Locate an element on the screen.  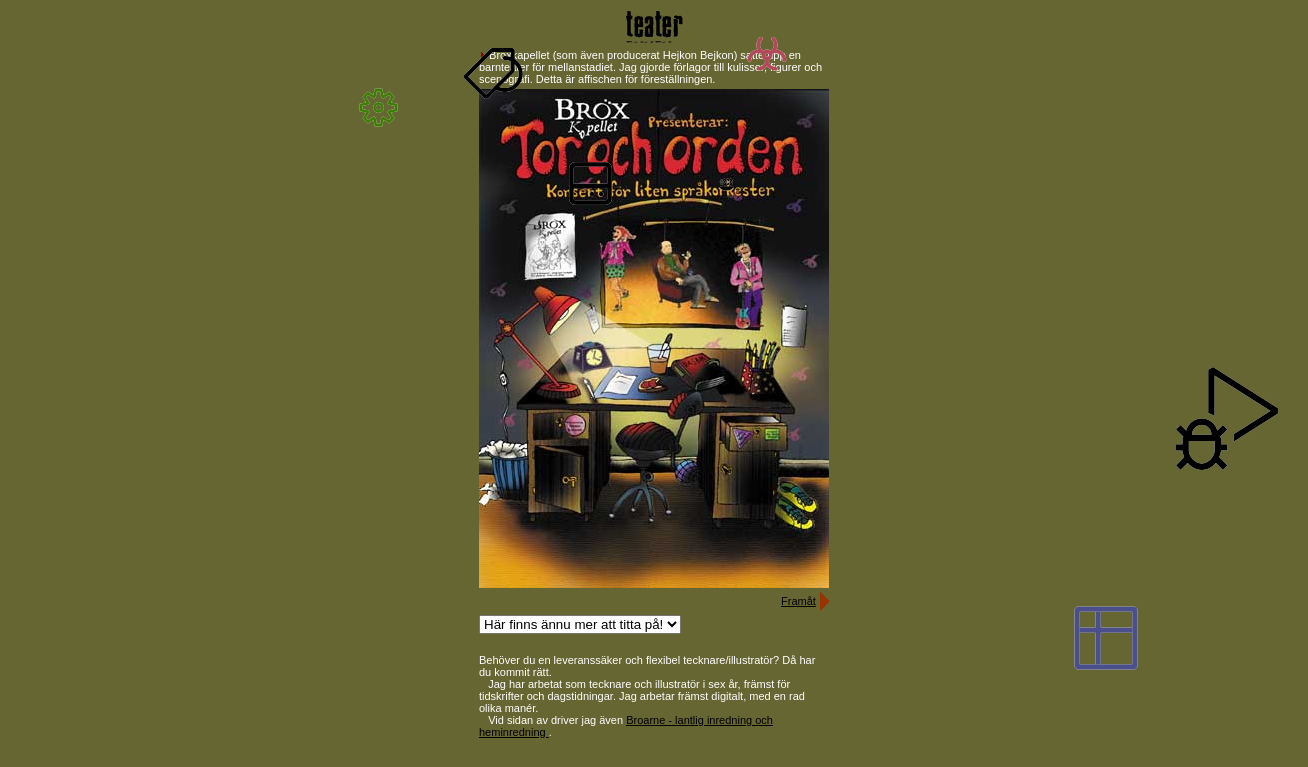
view github project board is located at coordinates (1106, 638).